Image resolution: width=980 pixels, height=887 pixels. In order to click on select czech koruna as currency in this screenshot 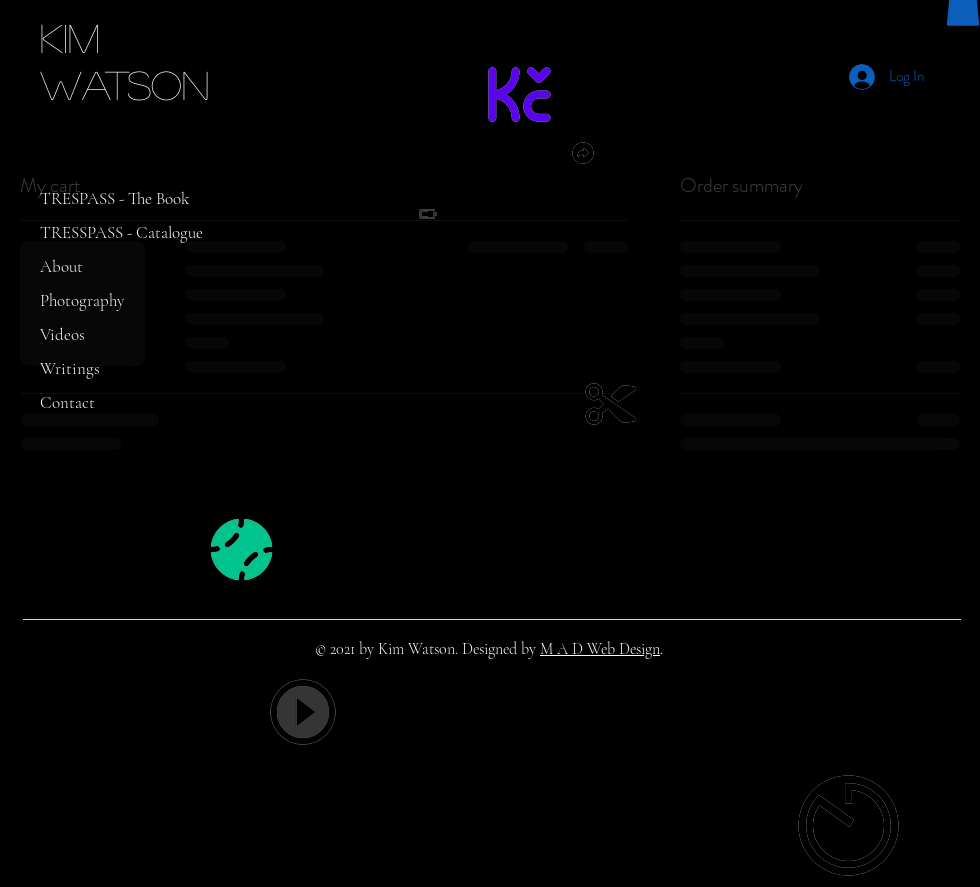, I will do `click(519, 94)`.